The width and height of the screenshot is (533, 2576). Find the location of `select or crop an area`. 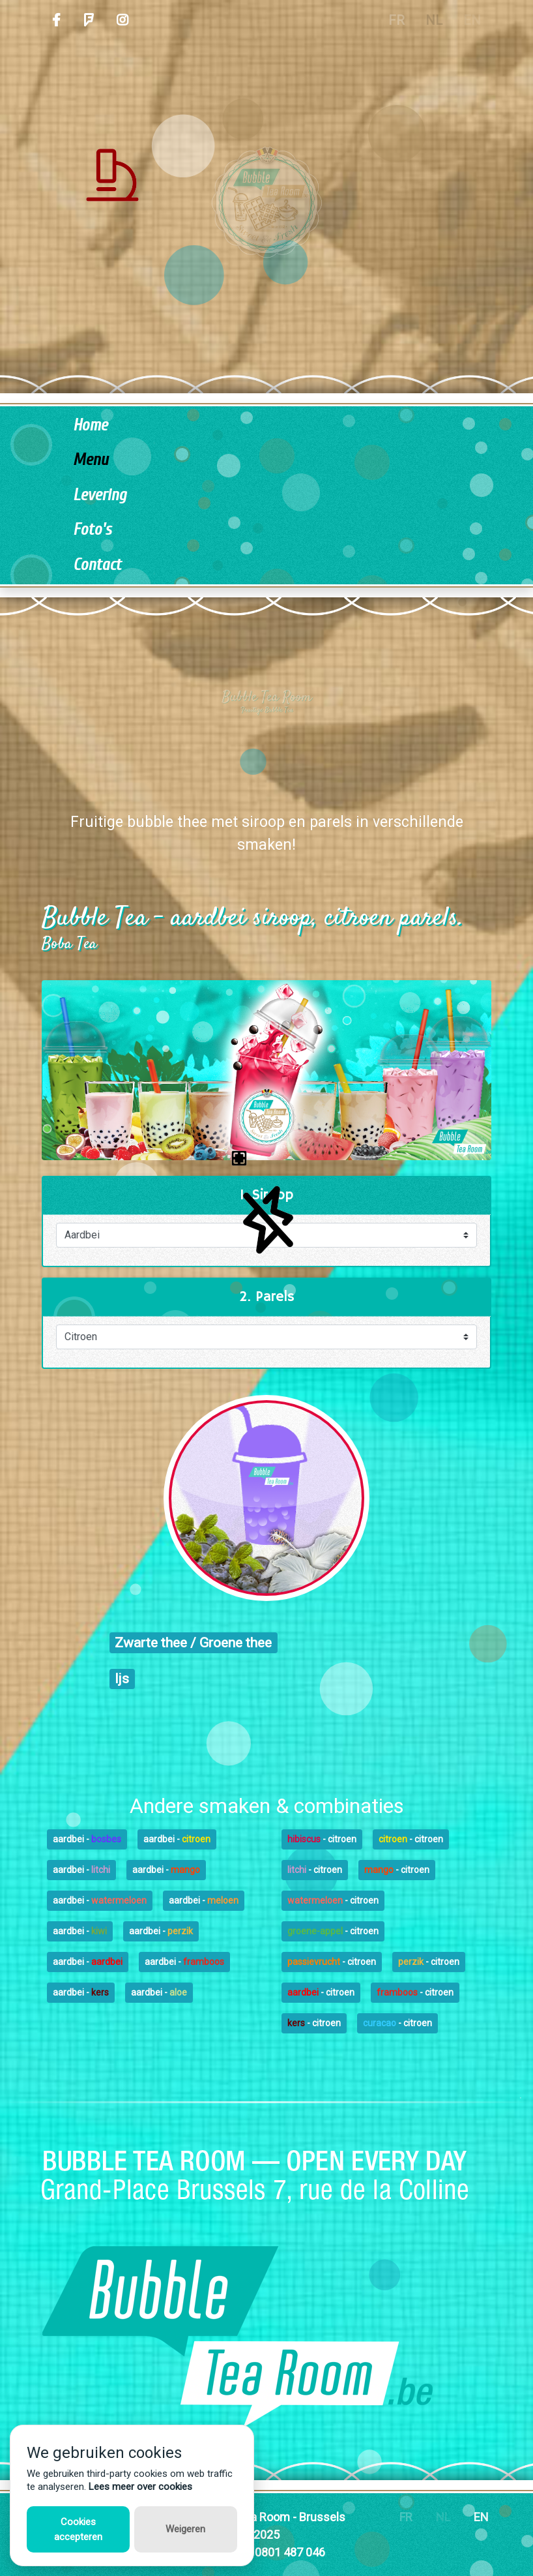

select or crop an area is located at coordinates (239, 1158).